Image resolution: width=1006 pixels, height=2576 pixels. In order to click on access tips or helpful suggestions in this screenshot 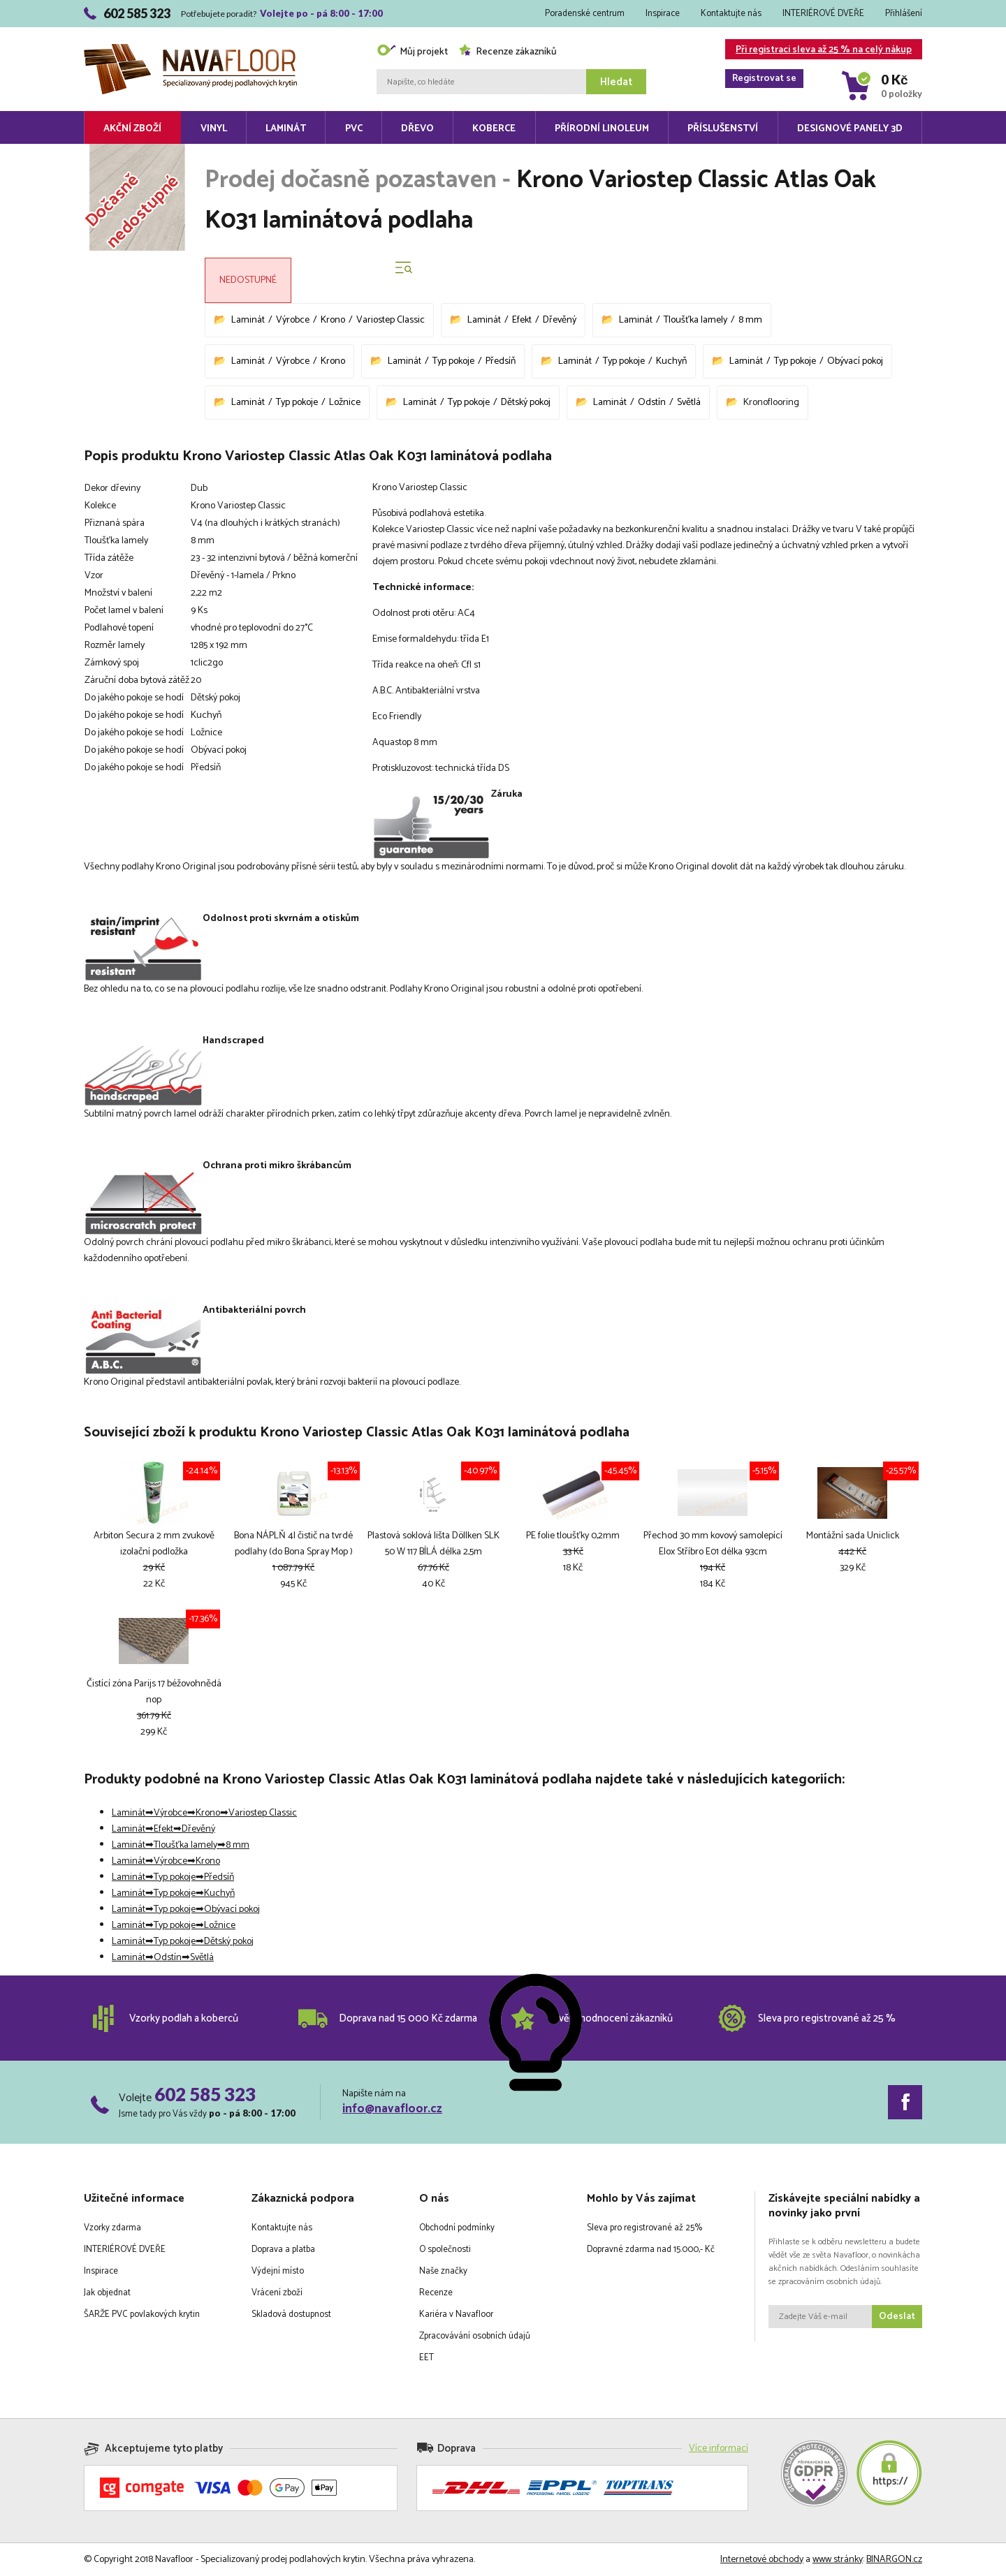, I will do `click(535, 2032)`.